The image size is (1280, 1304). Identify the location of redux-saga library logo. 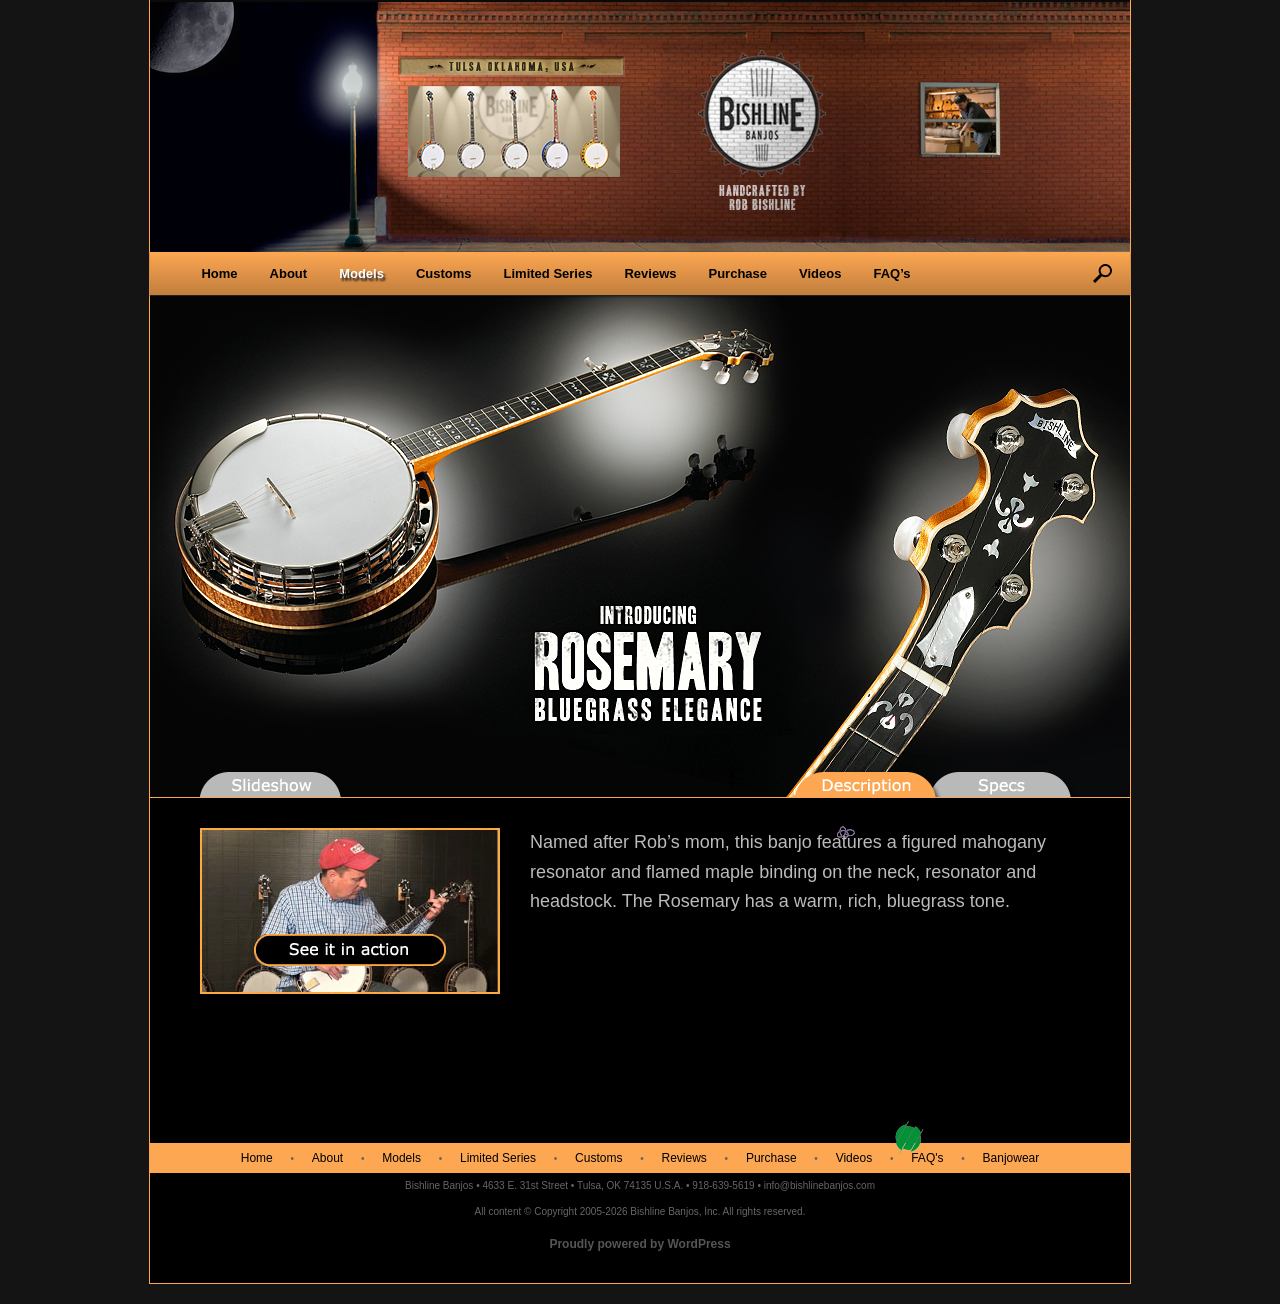
(846, 832).